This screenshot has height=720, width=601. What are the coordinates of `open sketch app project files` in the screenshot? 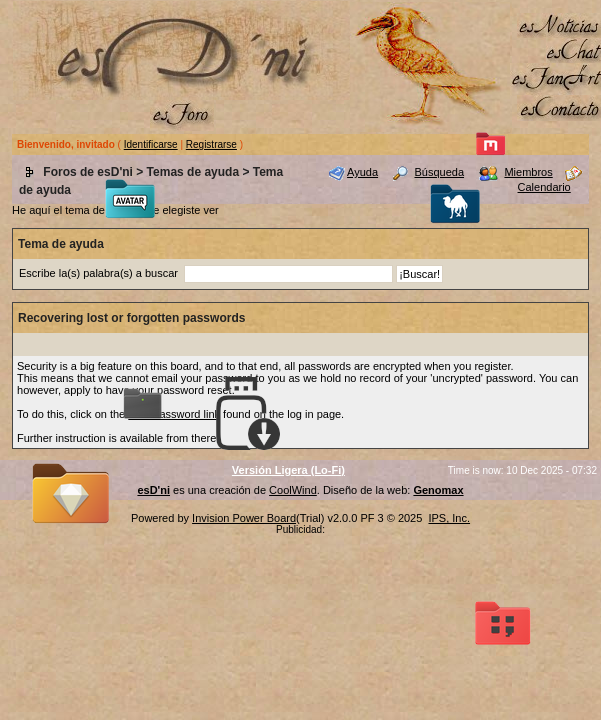 It's located at (70, 495).